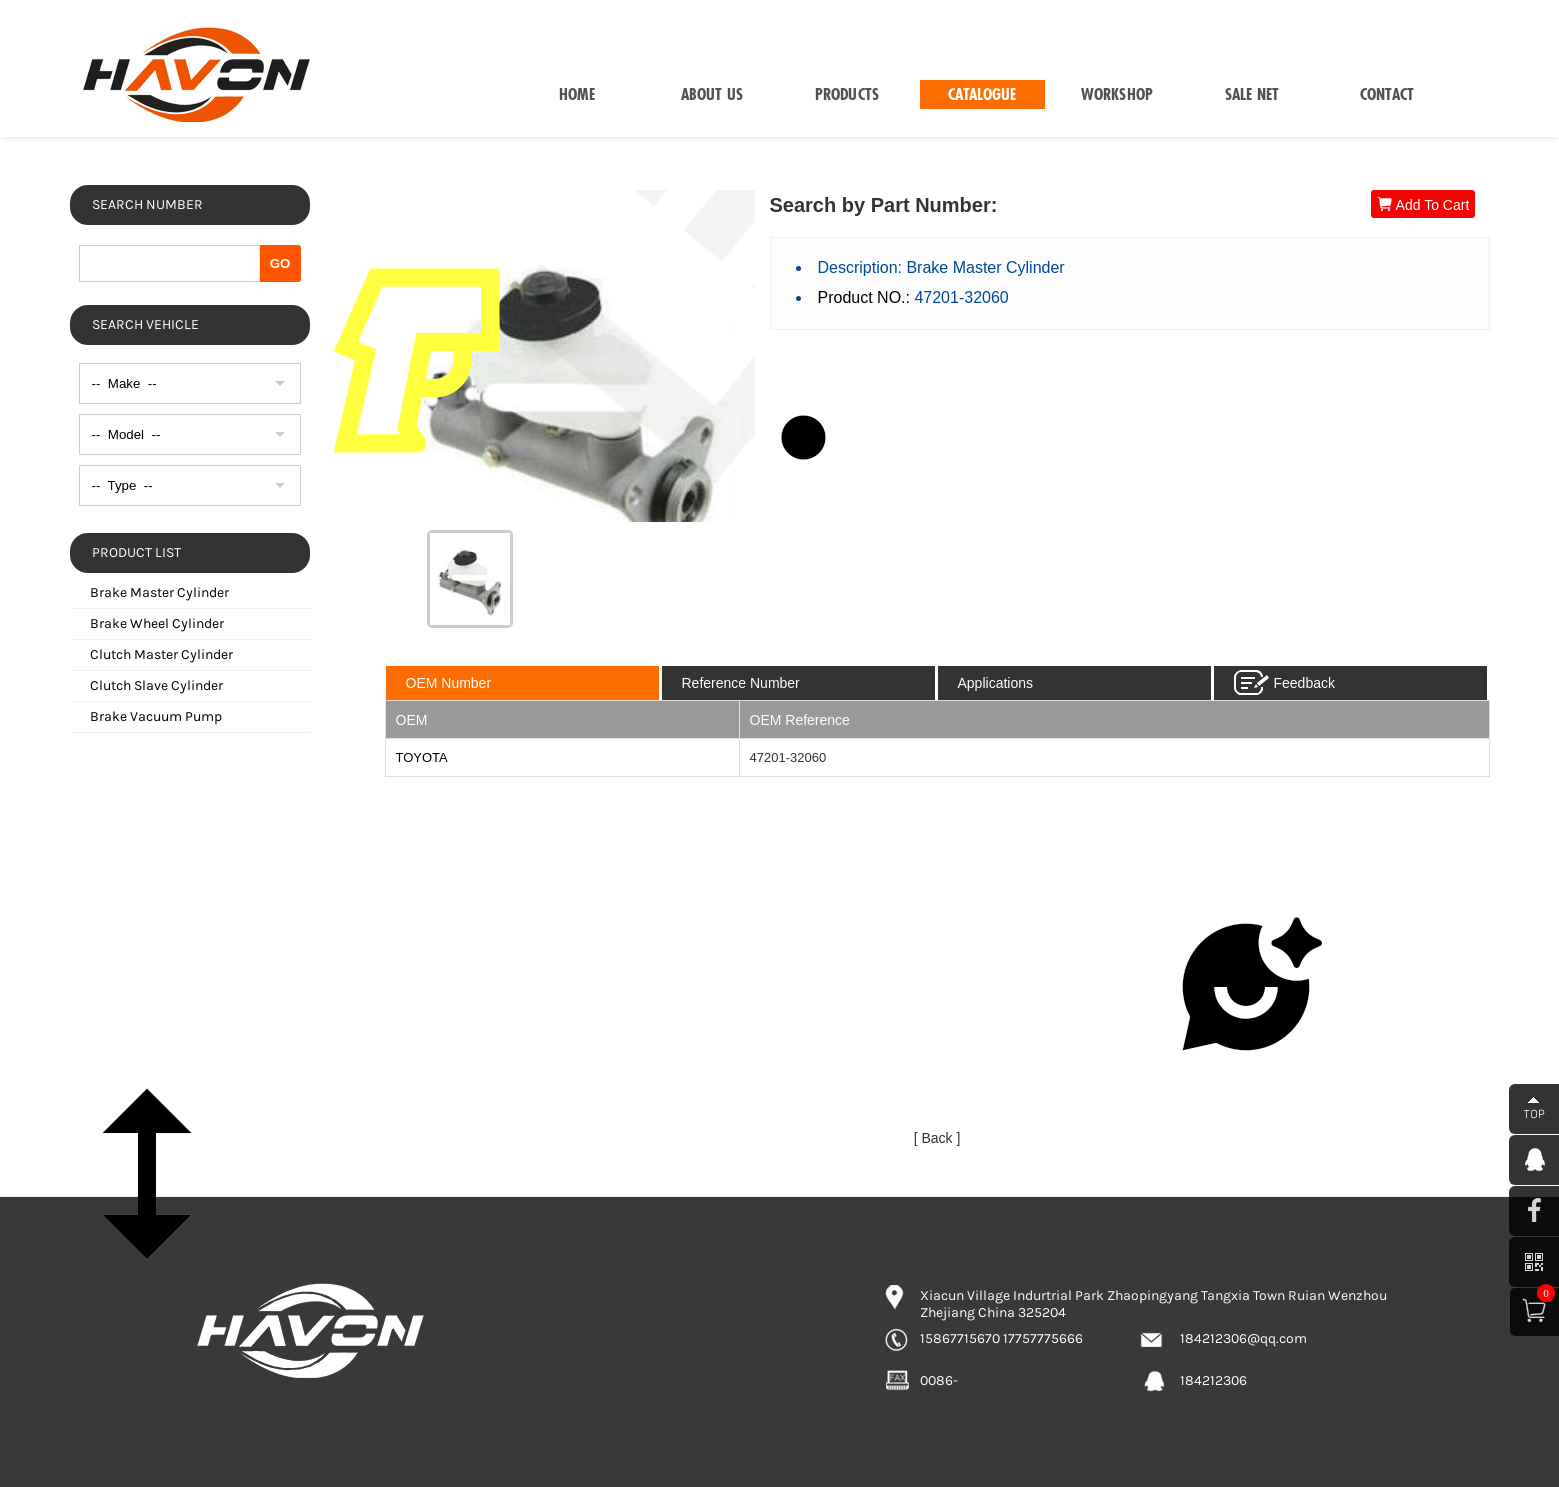 The width and height of the screenshot is (1559, 1487). I want to click on unselected radio button or toggle option, so click(803, 437).